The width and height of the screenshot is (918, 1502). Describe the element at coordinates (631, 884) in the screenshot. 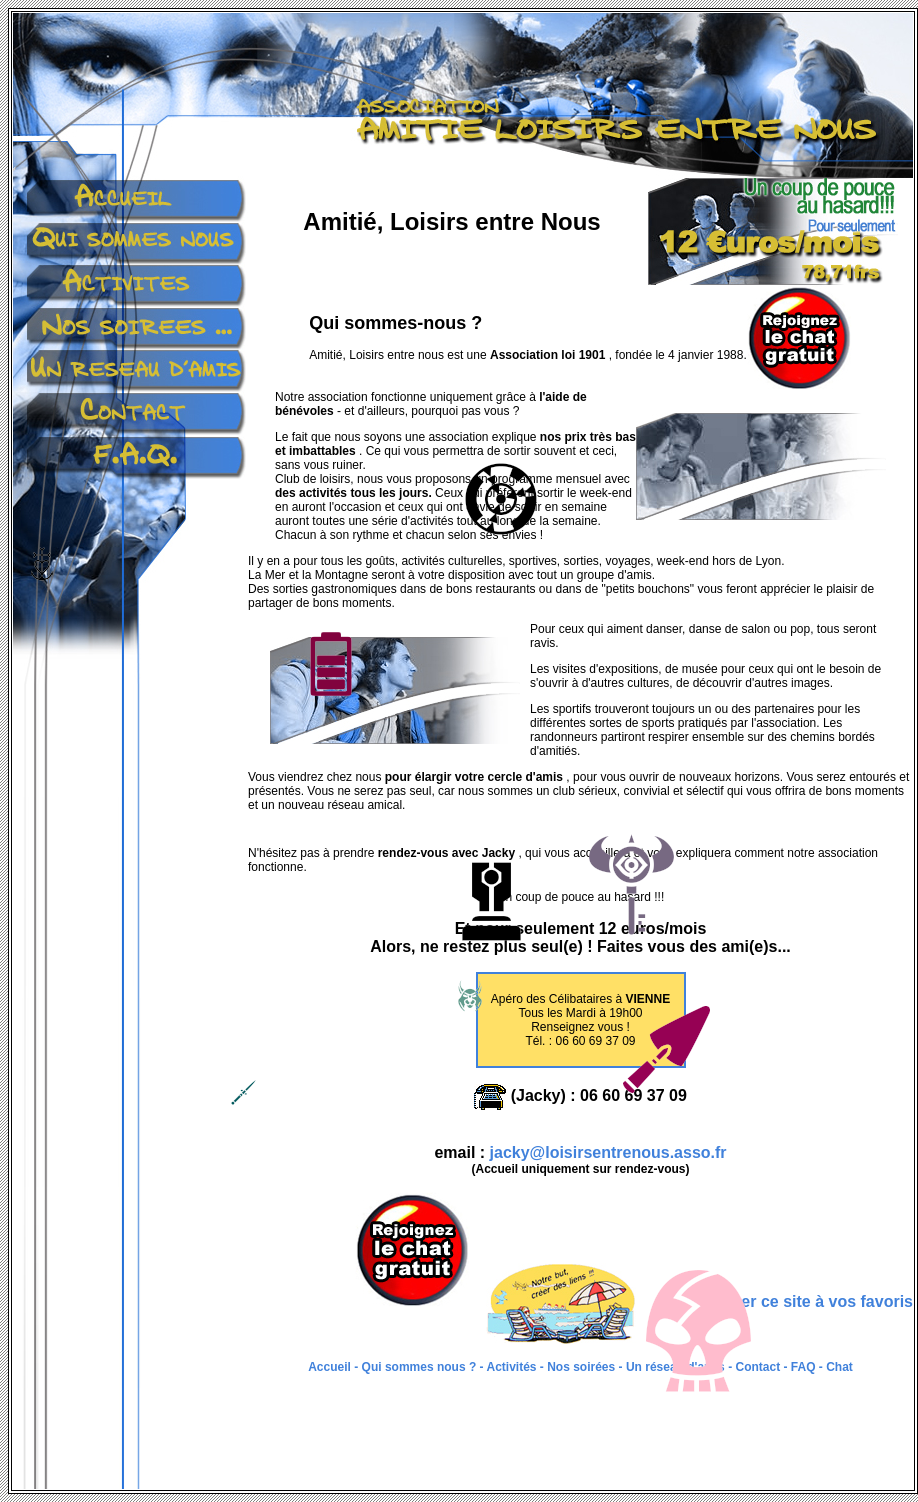

I see `access boss level or final challenge` at that location.